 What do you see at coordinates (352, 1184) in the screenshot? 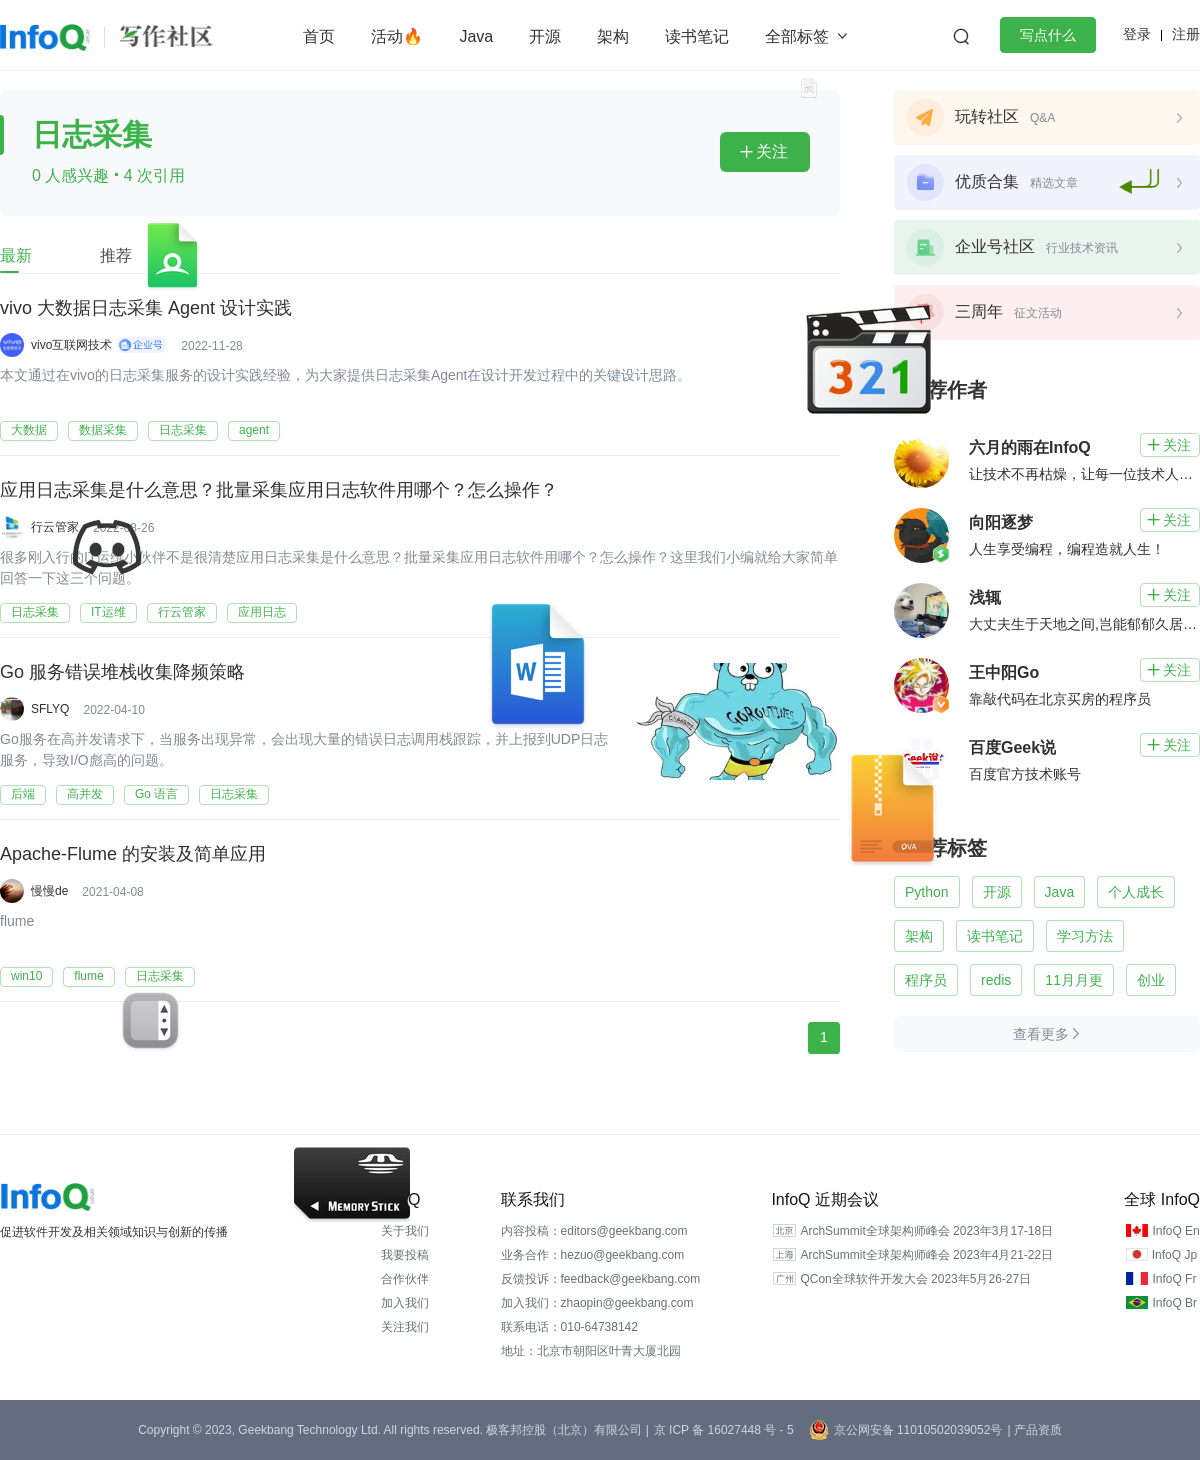
I see `access memory stick storage device` at bounding box center [352, 1184].